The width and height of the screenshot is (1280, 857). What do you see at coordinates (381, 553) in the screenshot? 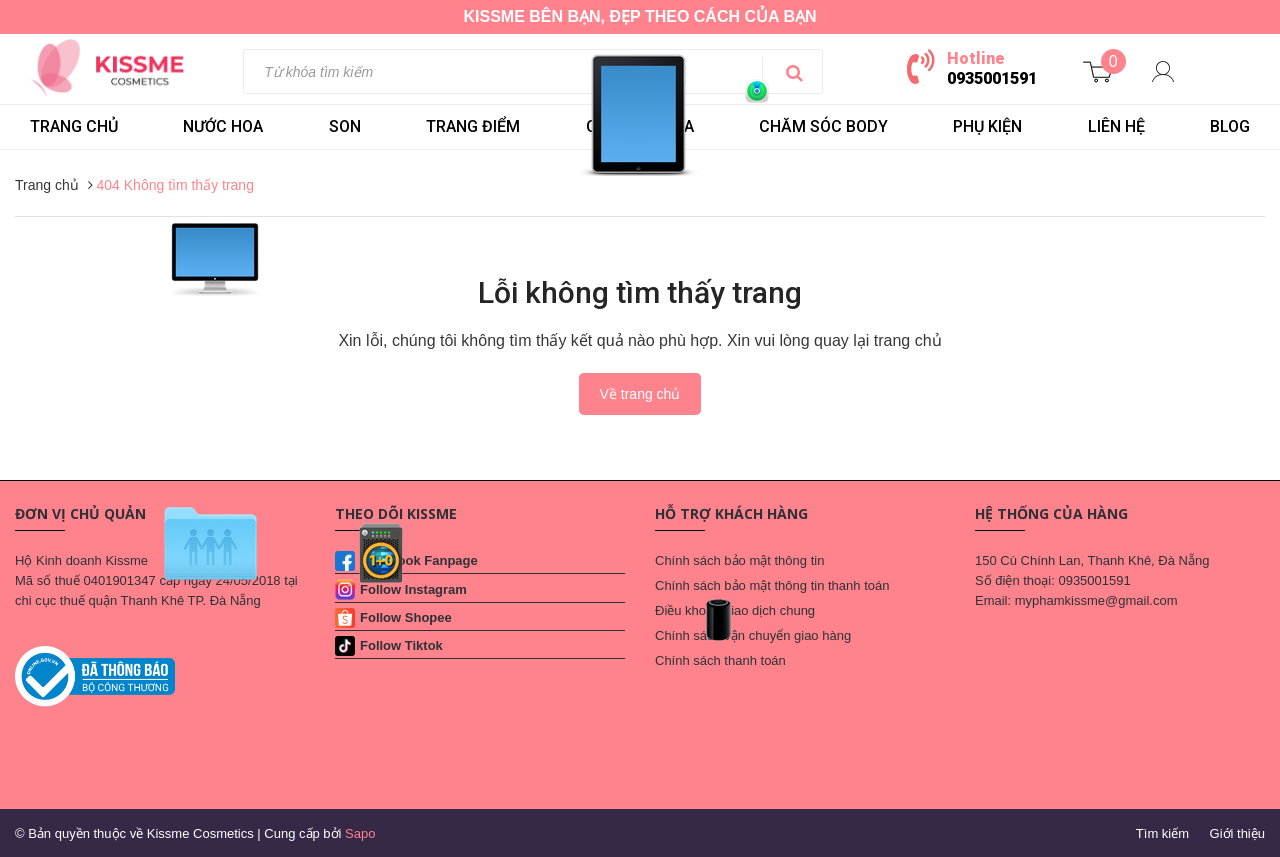
I see `access RAID 10 storage configuration settings` at bounding box center [381, 553].